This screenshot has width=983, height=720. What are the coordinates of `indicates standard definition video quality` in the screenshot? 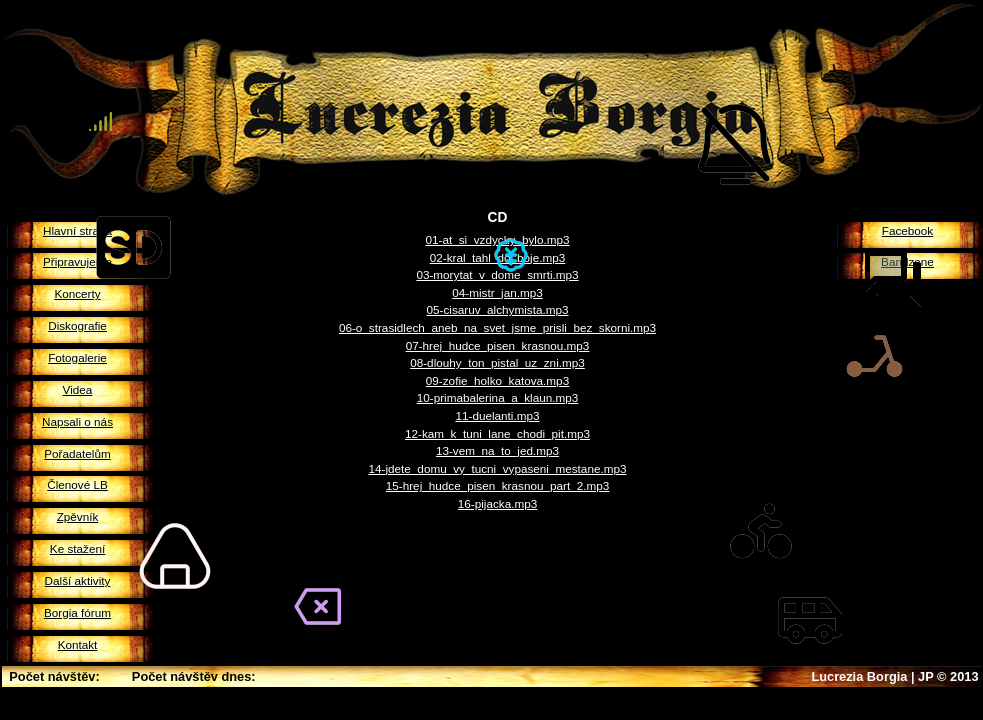 It's located at (133, 247).